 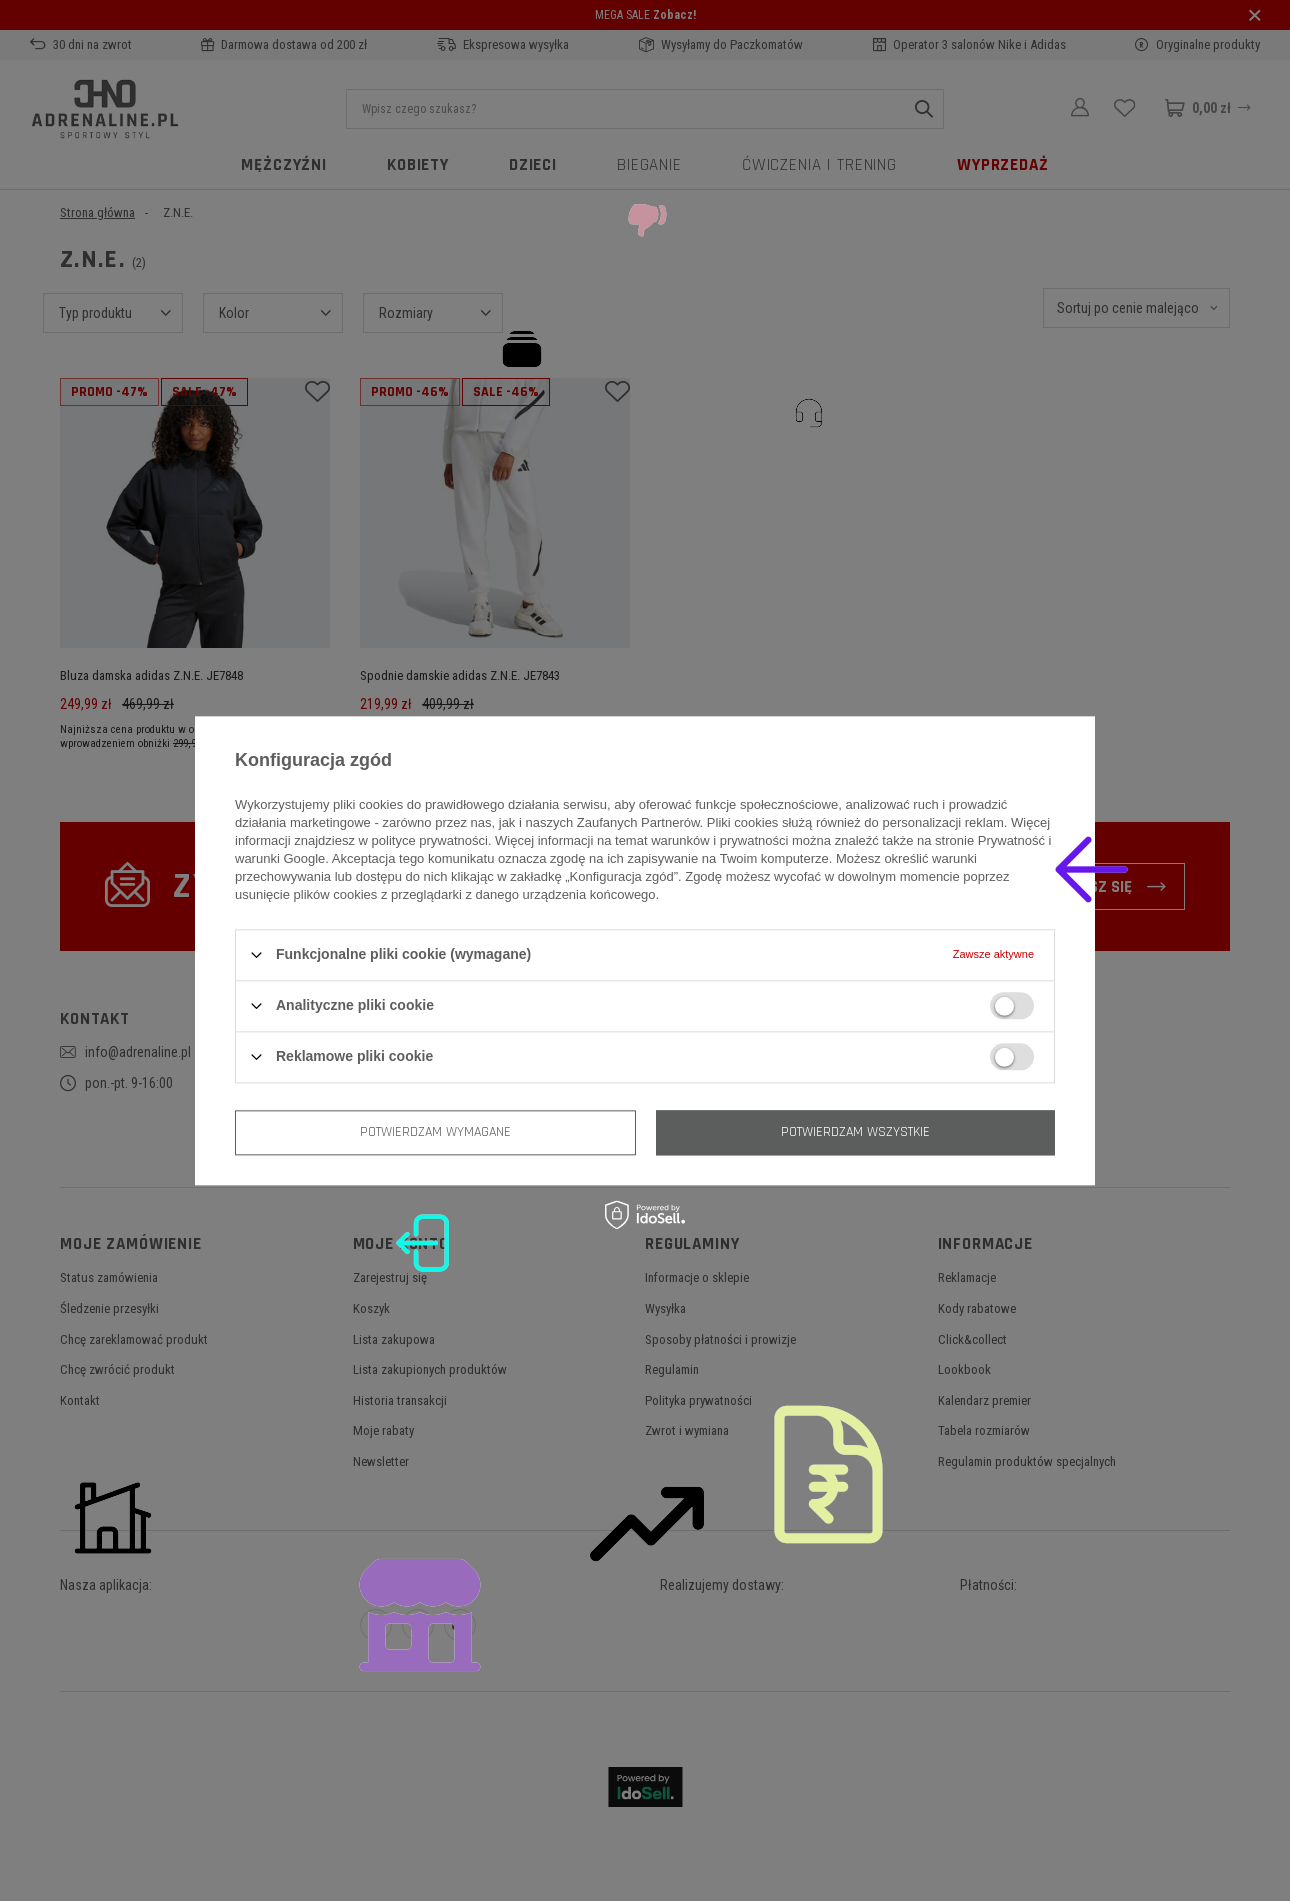 I want to click on view stacked items or layers, so click(x=522, y=349).